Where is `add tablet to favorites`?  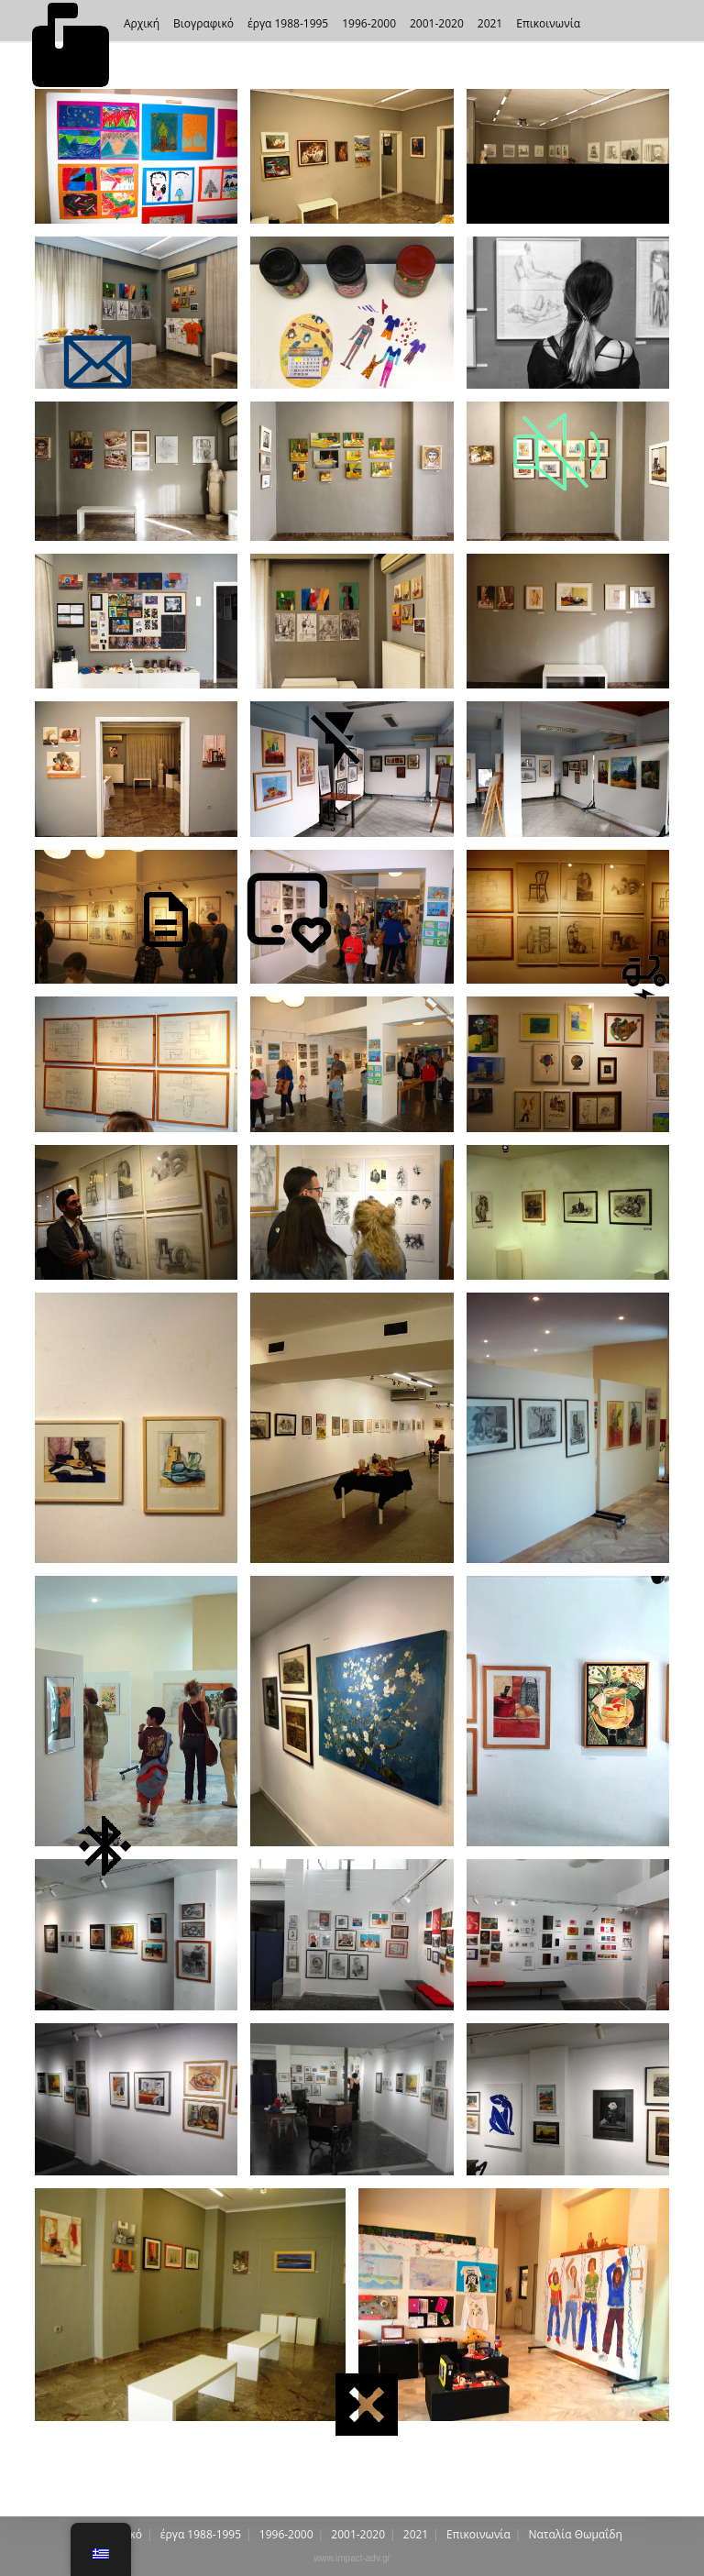
add tablet to favorites is located at coordinates (287, 908).